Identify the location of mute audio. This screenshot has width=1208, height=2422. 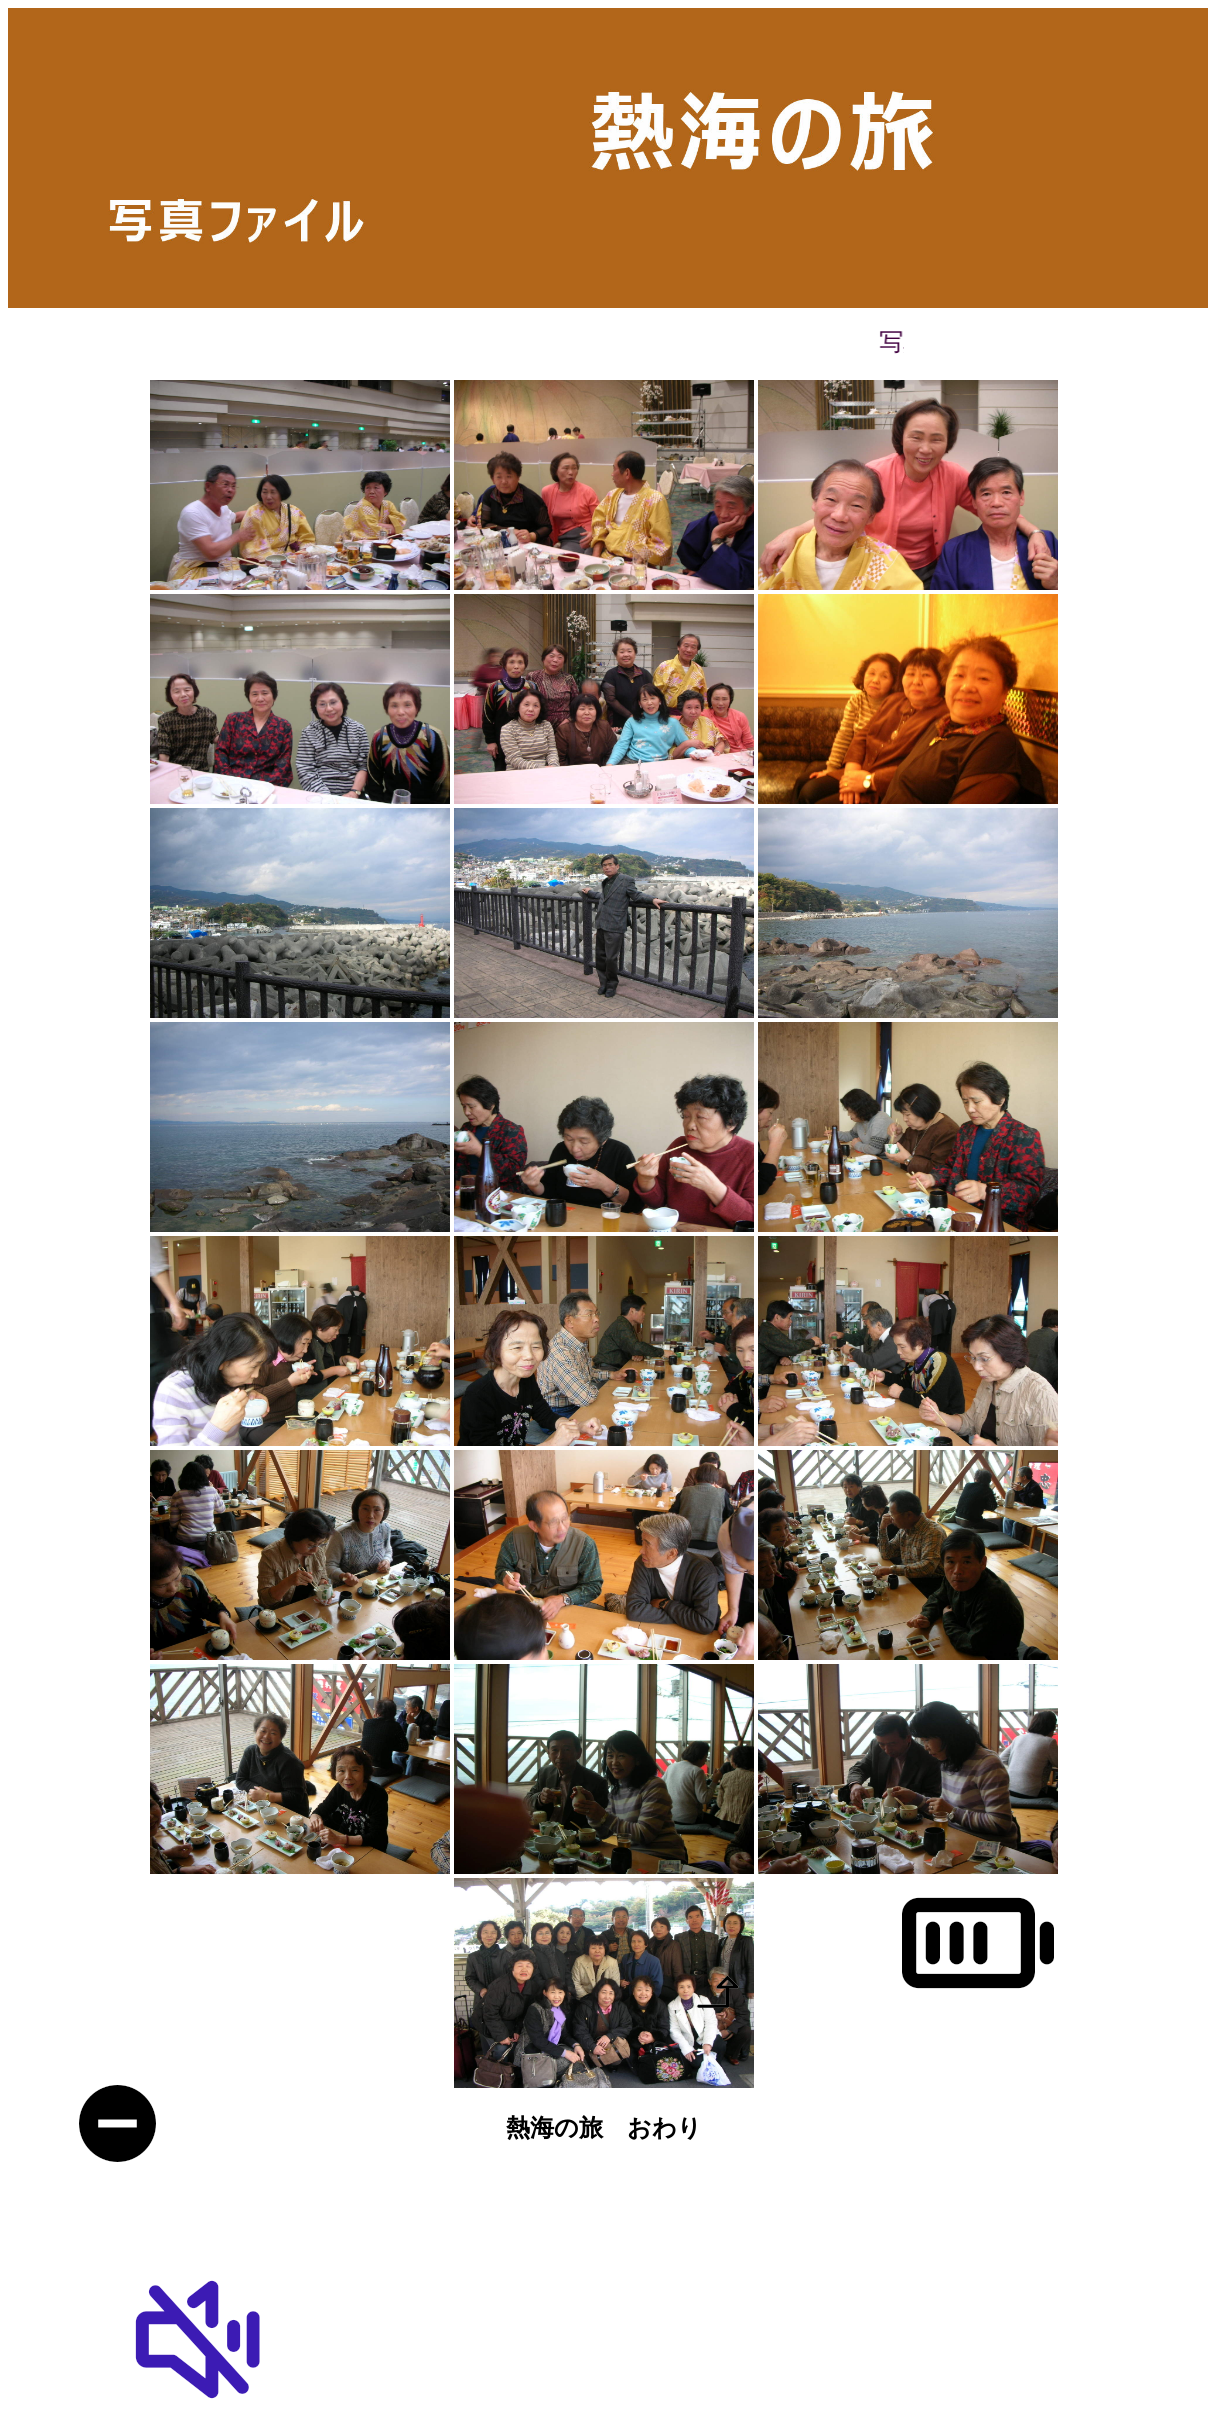
(194, 2339).